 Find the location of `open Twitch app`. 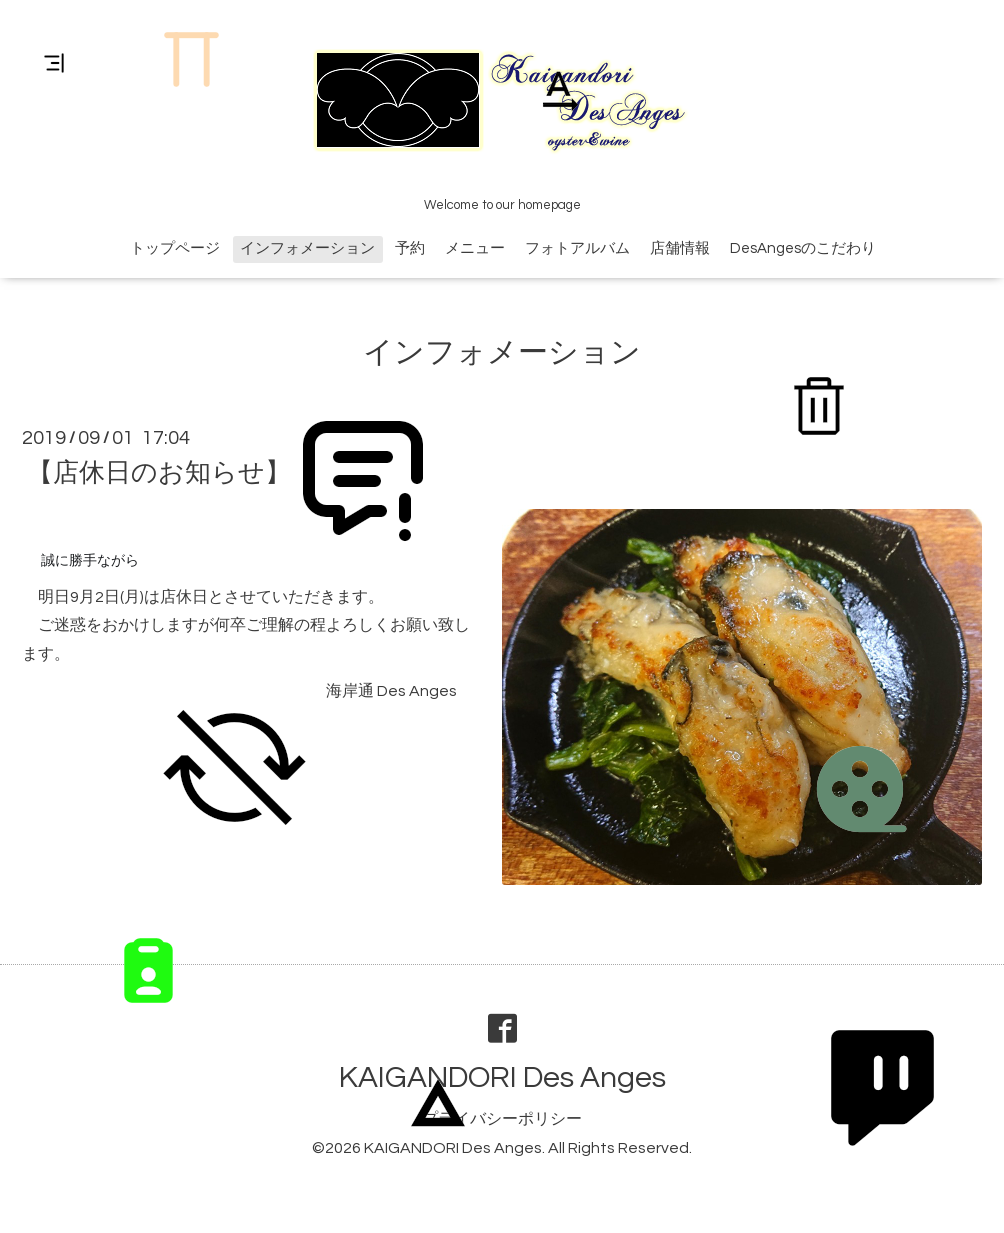

open Twitch app is located at coordinates (882, 1081).